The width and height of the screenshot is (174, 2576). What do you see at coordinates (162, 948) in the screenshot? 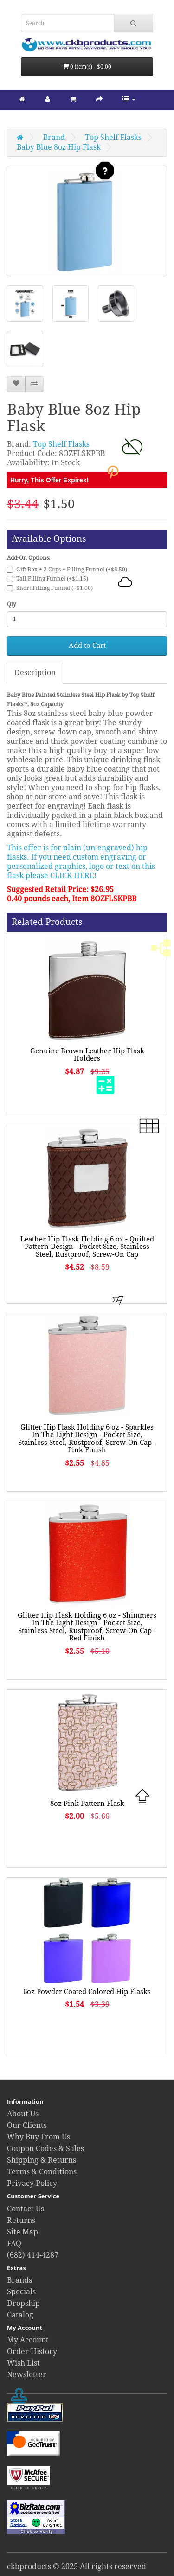
I see `view hierarchical organization or folder structure` at bounding box center [162, 948].